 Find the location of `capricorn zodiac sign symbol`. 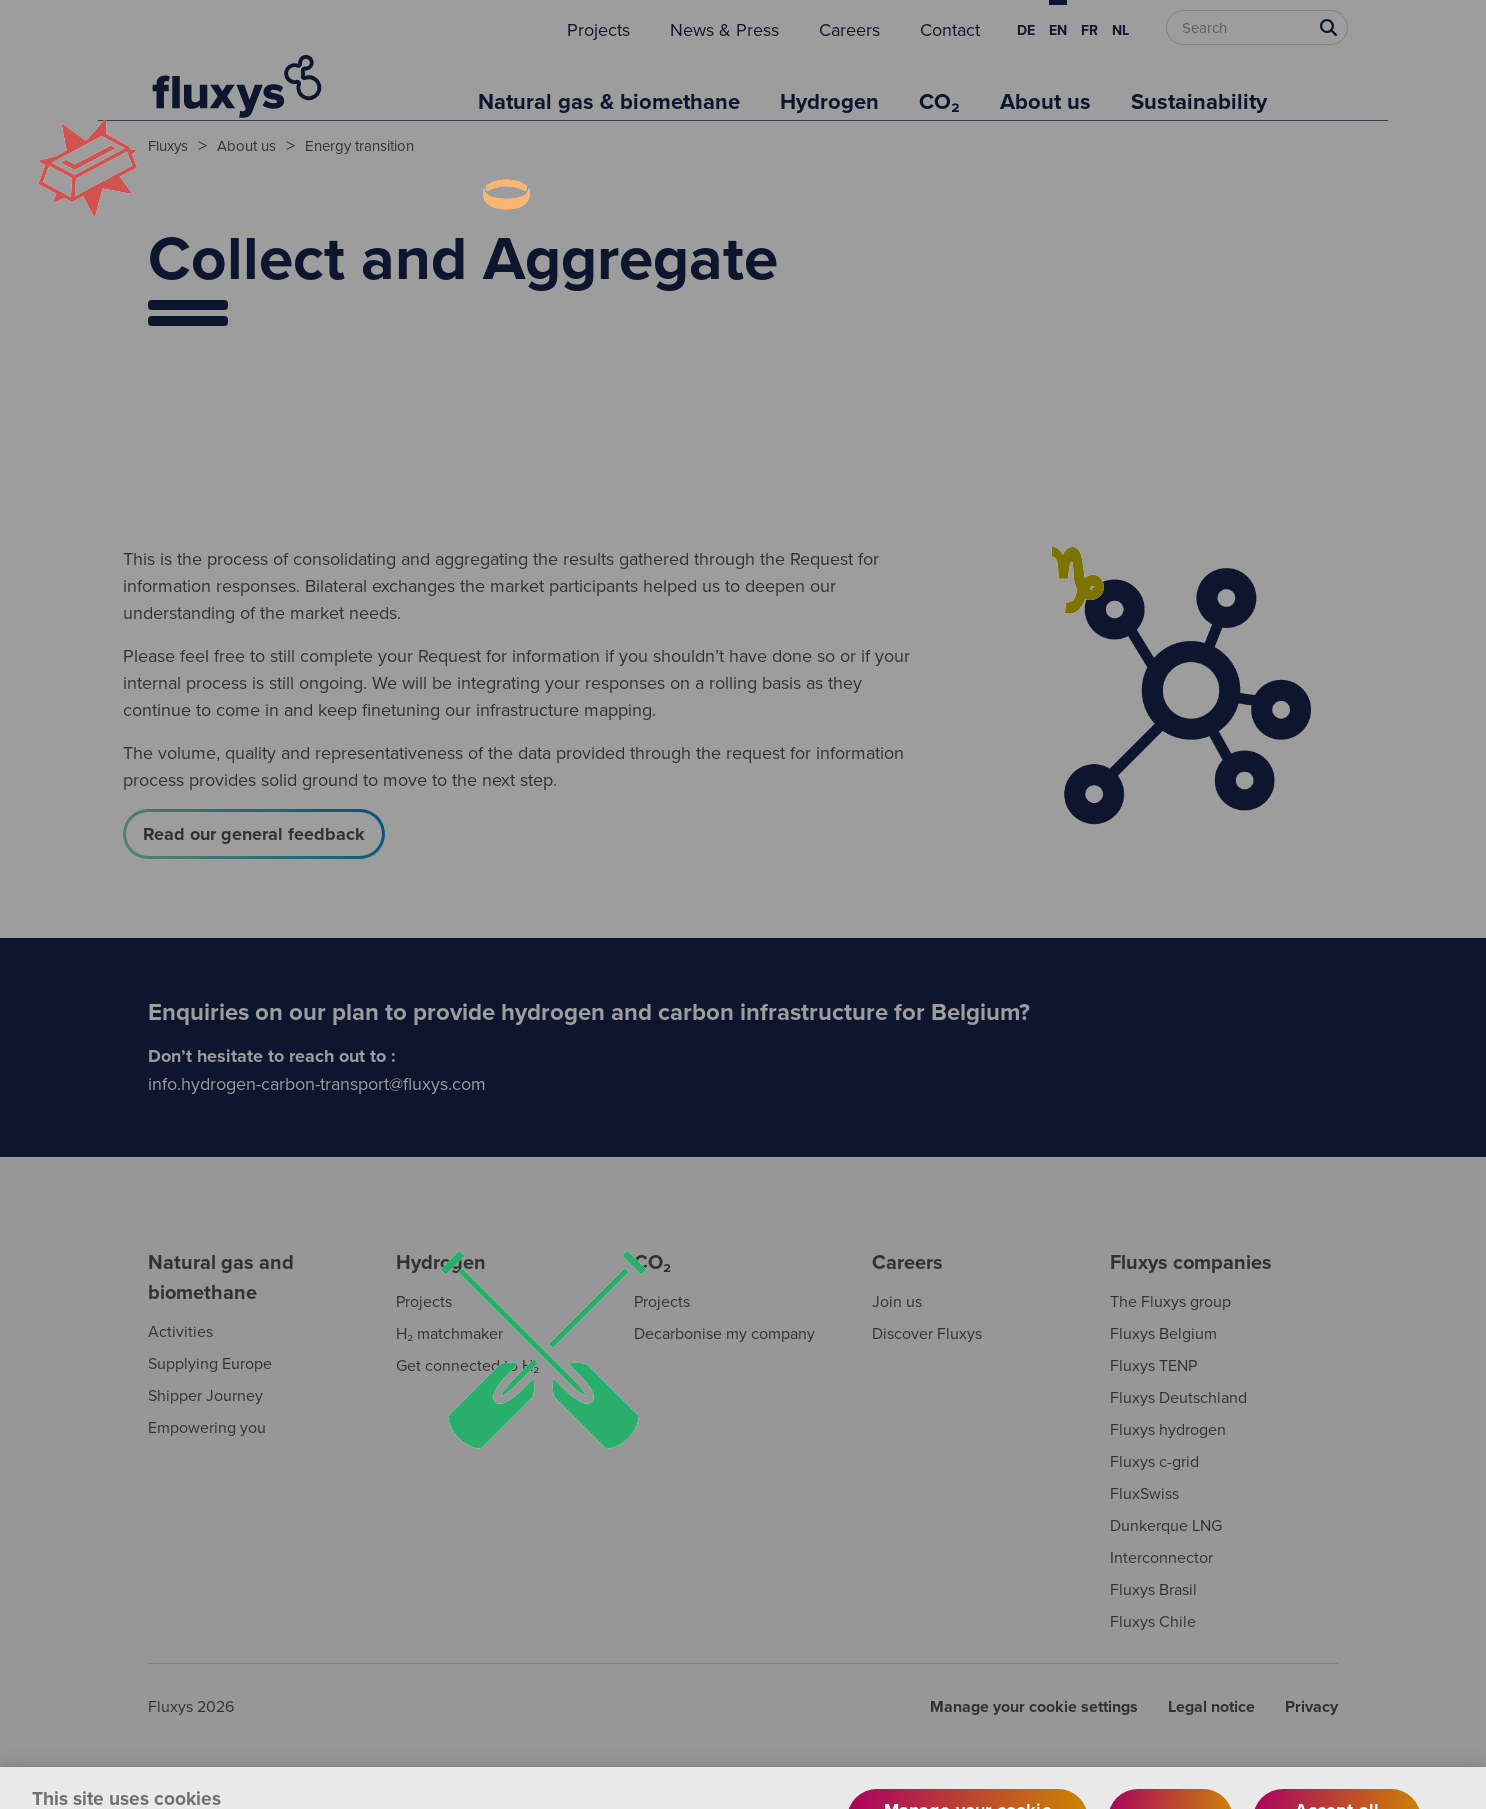

capricorn zodiac sign symbol is located at coordinates (1076, 580).